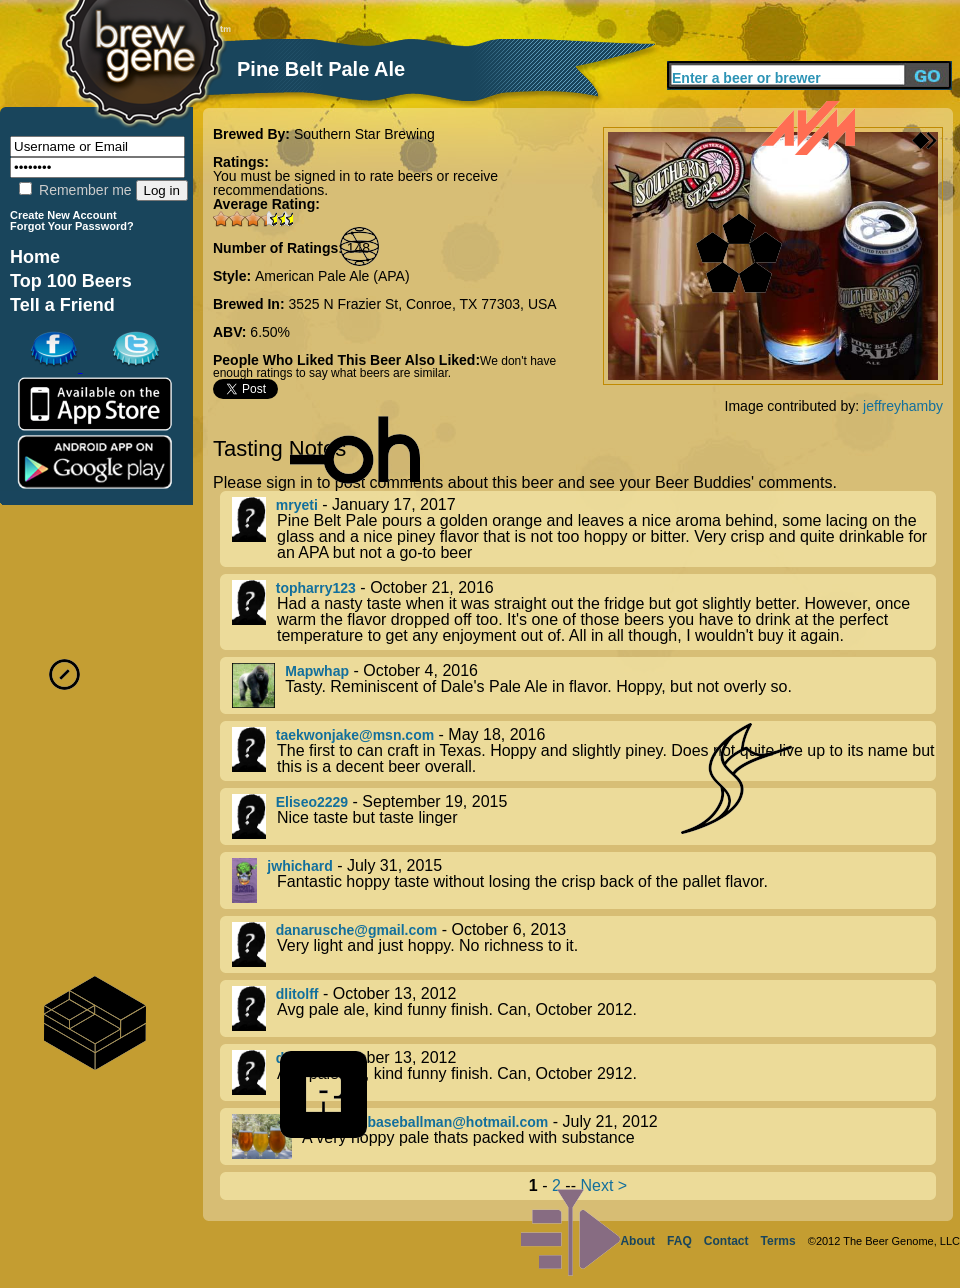 The height and width of the screenshot is (1288, 960). What do you see at coordinates (739, 253) in the screenshot?
I see `rootssage app or service logo` at bounding box center [739, 253].